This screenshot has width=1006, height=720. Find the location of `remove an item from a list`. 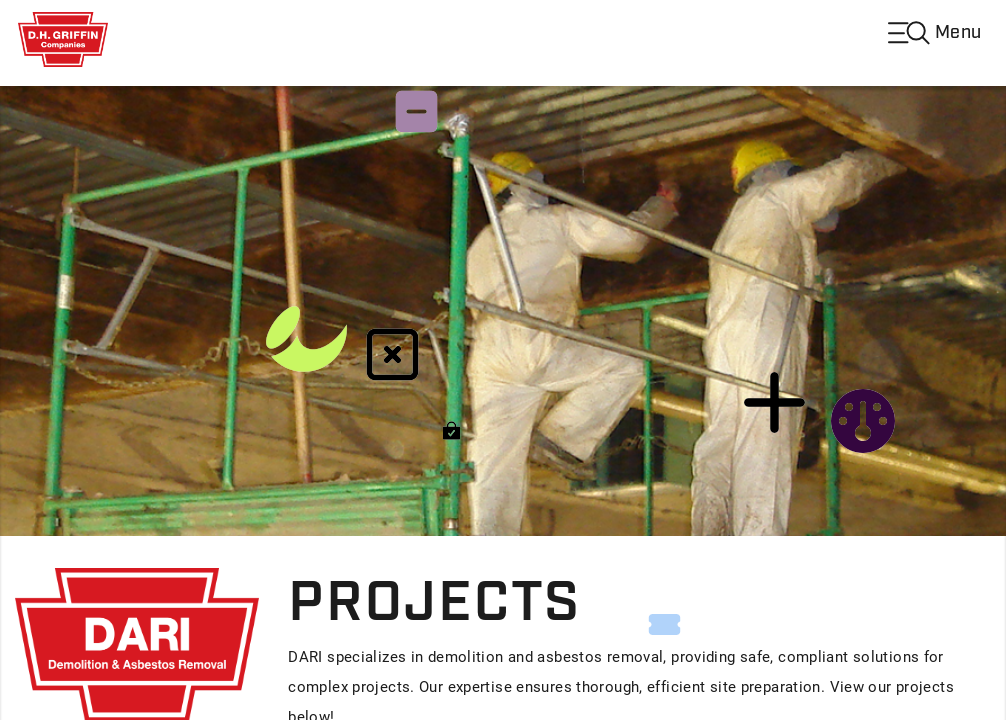

remove an item from a list is located at coordinates (416, 111).